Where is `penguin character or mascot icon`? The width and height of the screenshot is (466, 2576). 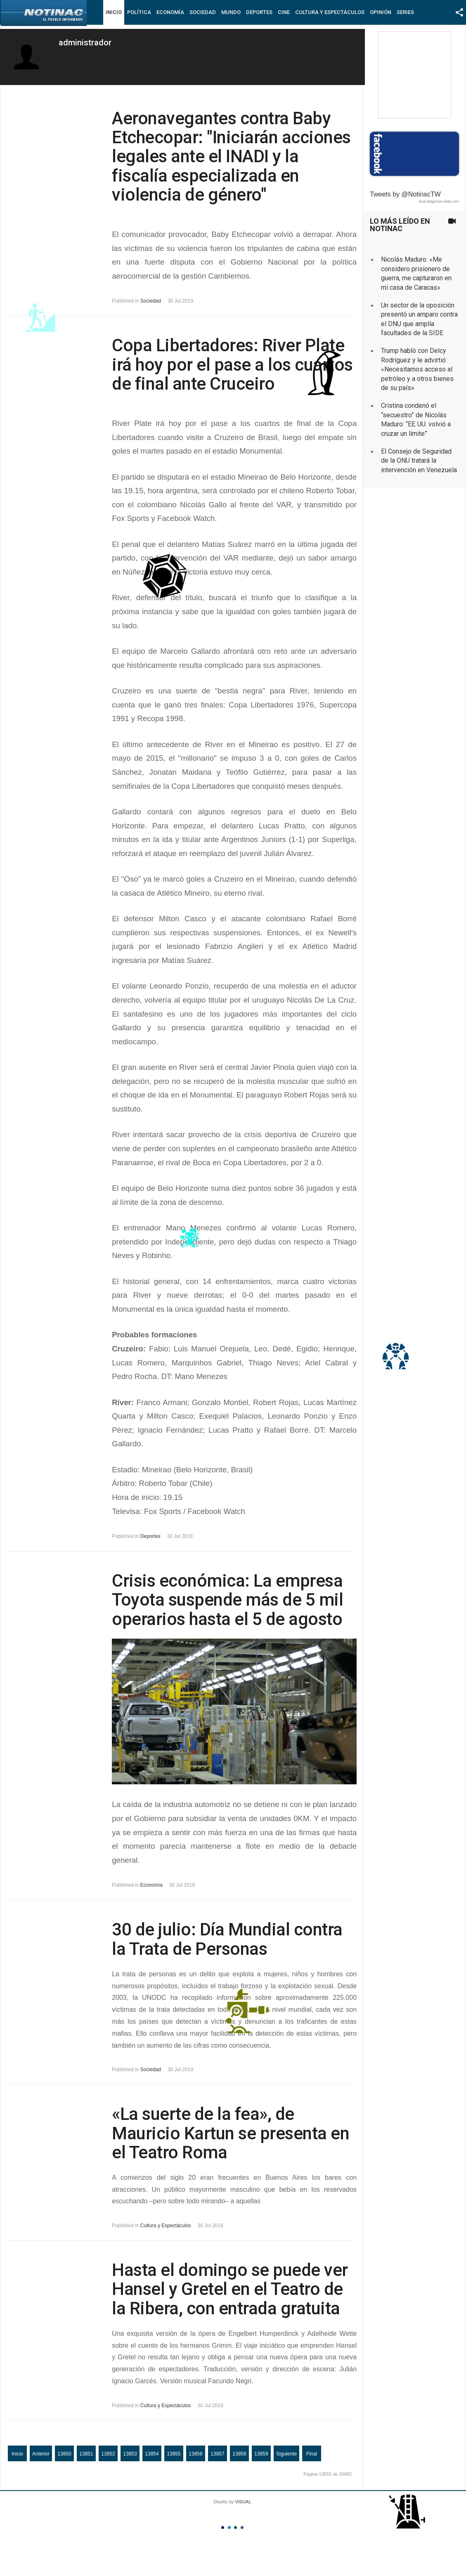
penguin character or mascot icon is located at coordinates (324, 373).